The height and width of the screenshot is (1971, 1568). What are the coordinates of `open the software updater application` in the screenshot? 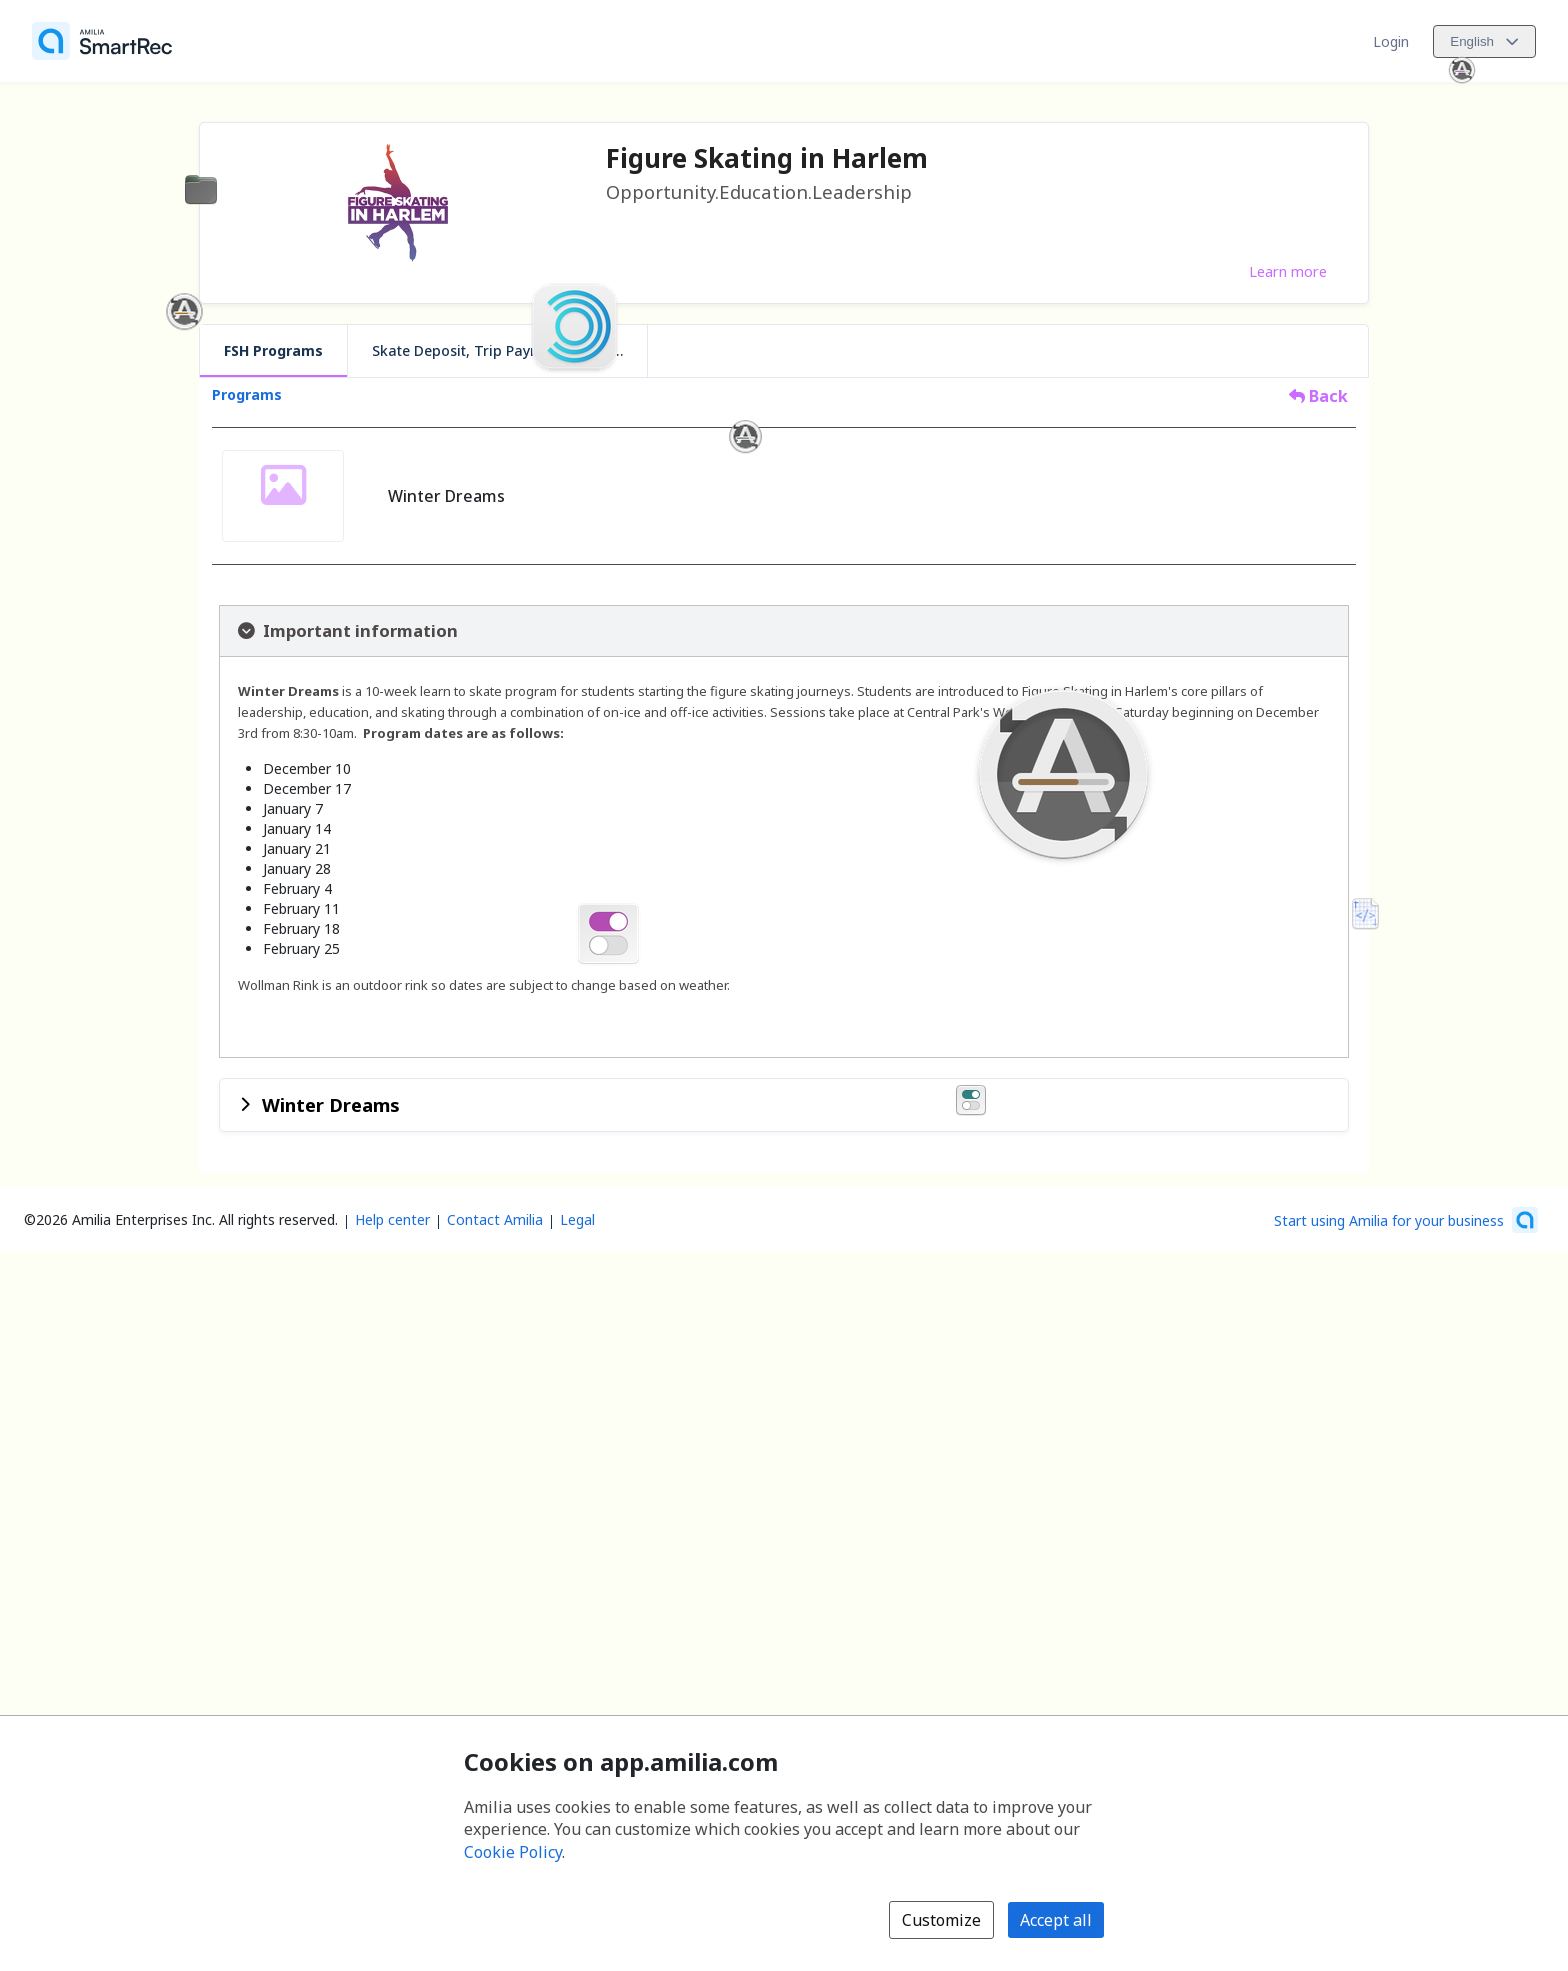 It's located at (745, 436).